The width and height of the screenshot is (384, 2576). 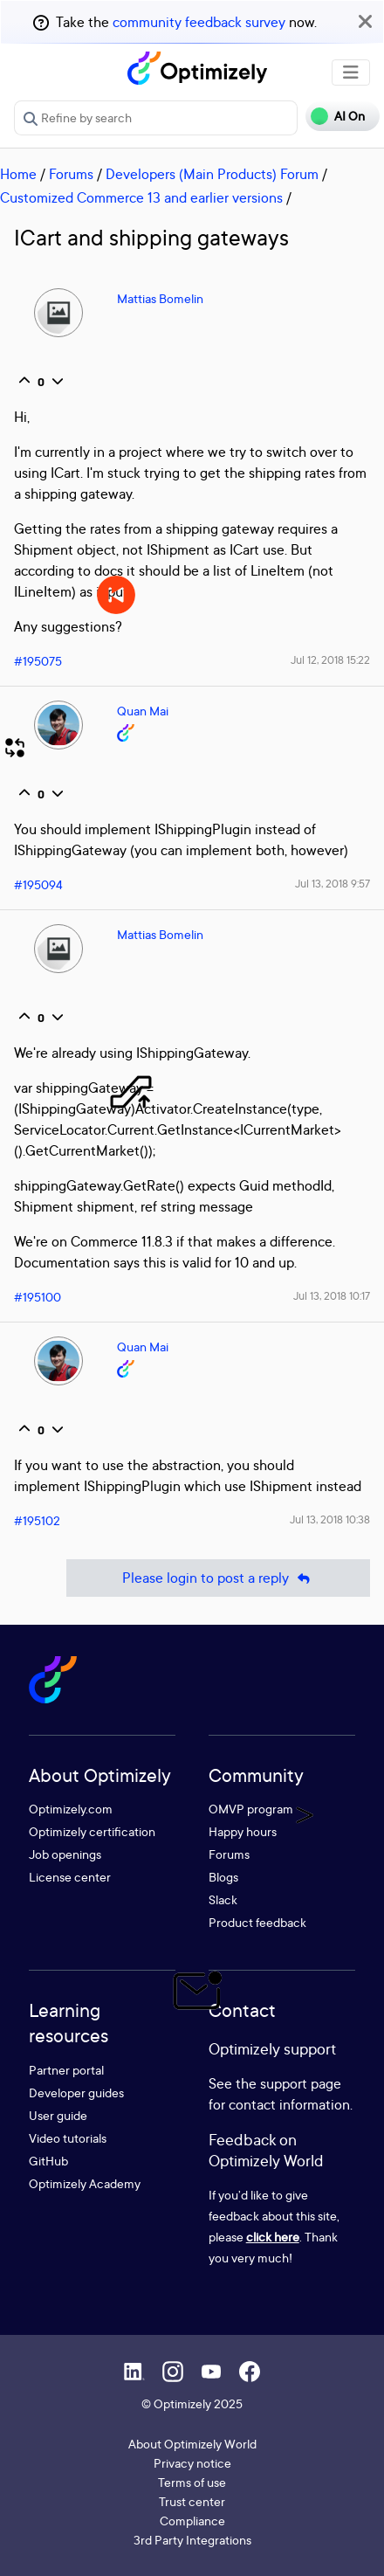 I want to click on indicates escalator going up, so click(x=131, y=1092).